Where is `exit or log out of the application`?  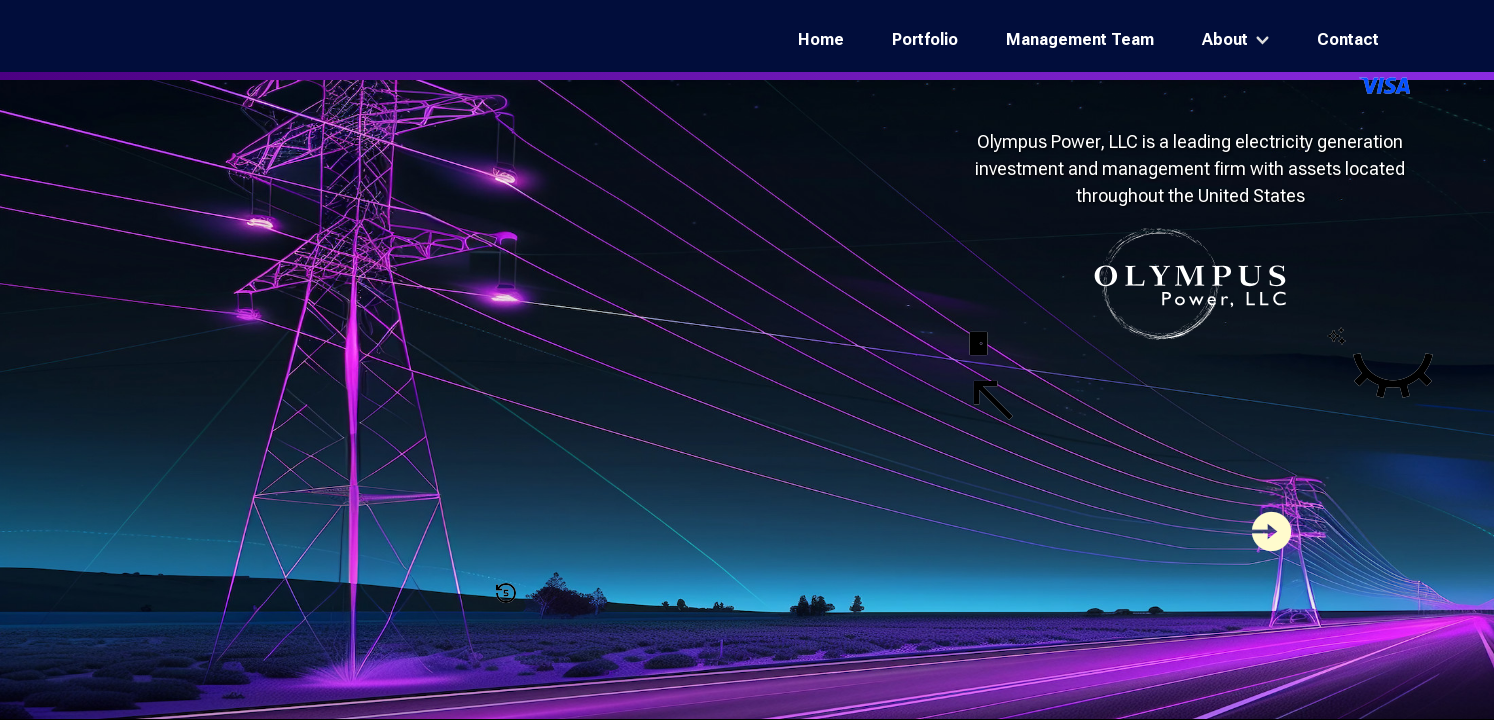 exit or log out of the application is located at coordinates (978, 343).